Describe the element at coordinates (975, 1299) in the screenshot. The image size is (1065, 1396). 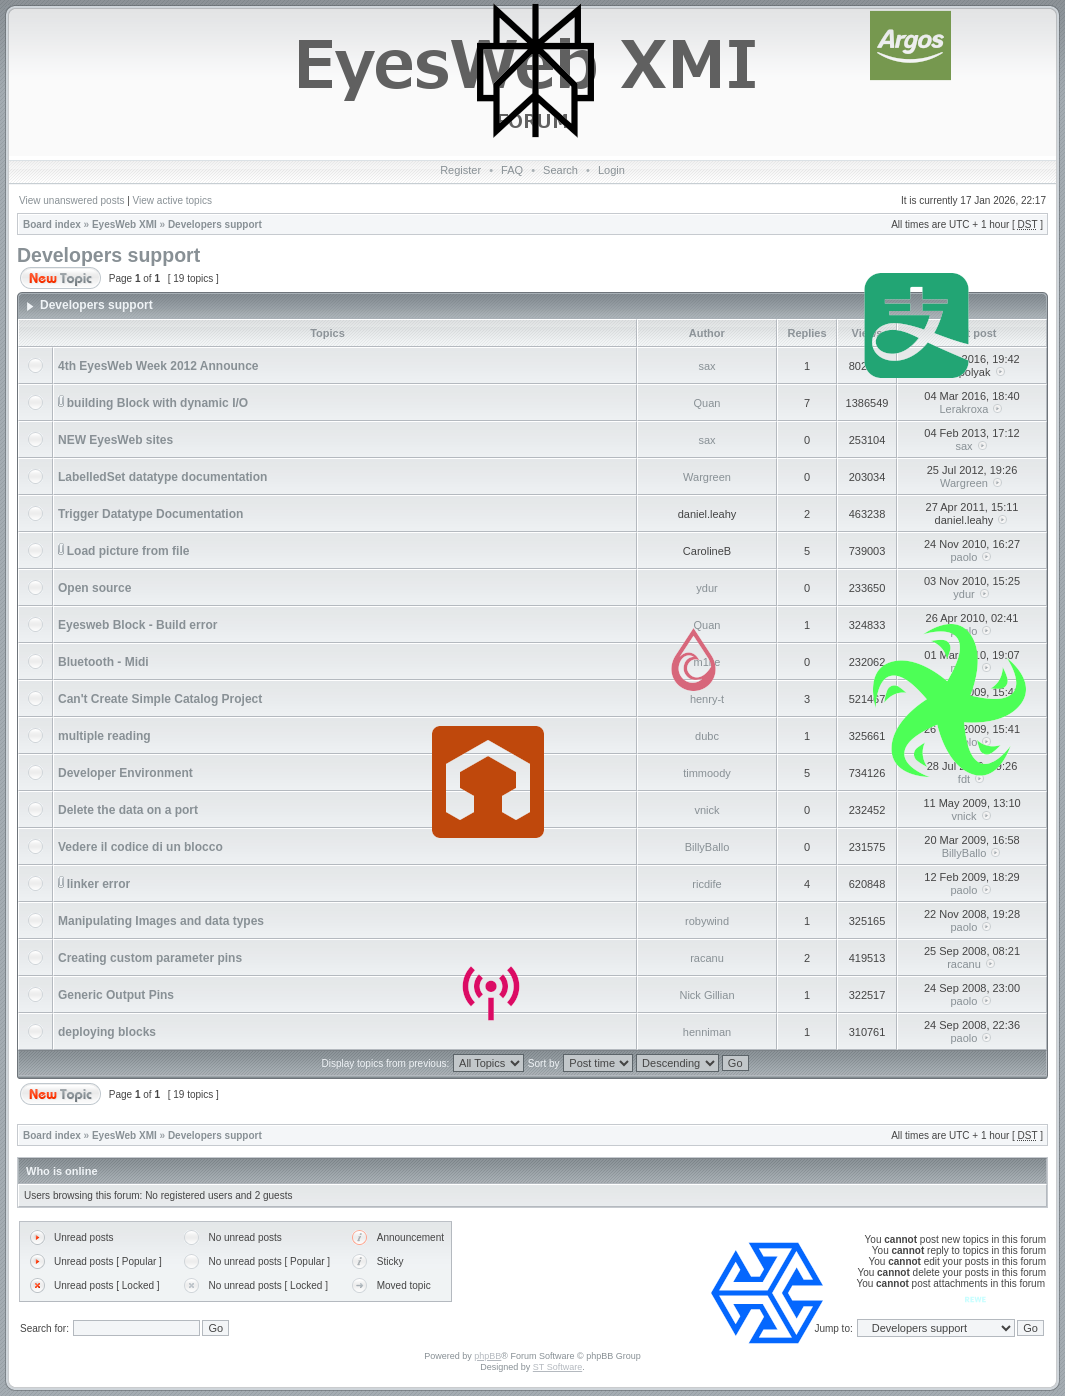
I see `open the REWE grocery store app` at that location.